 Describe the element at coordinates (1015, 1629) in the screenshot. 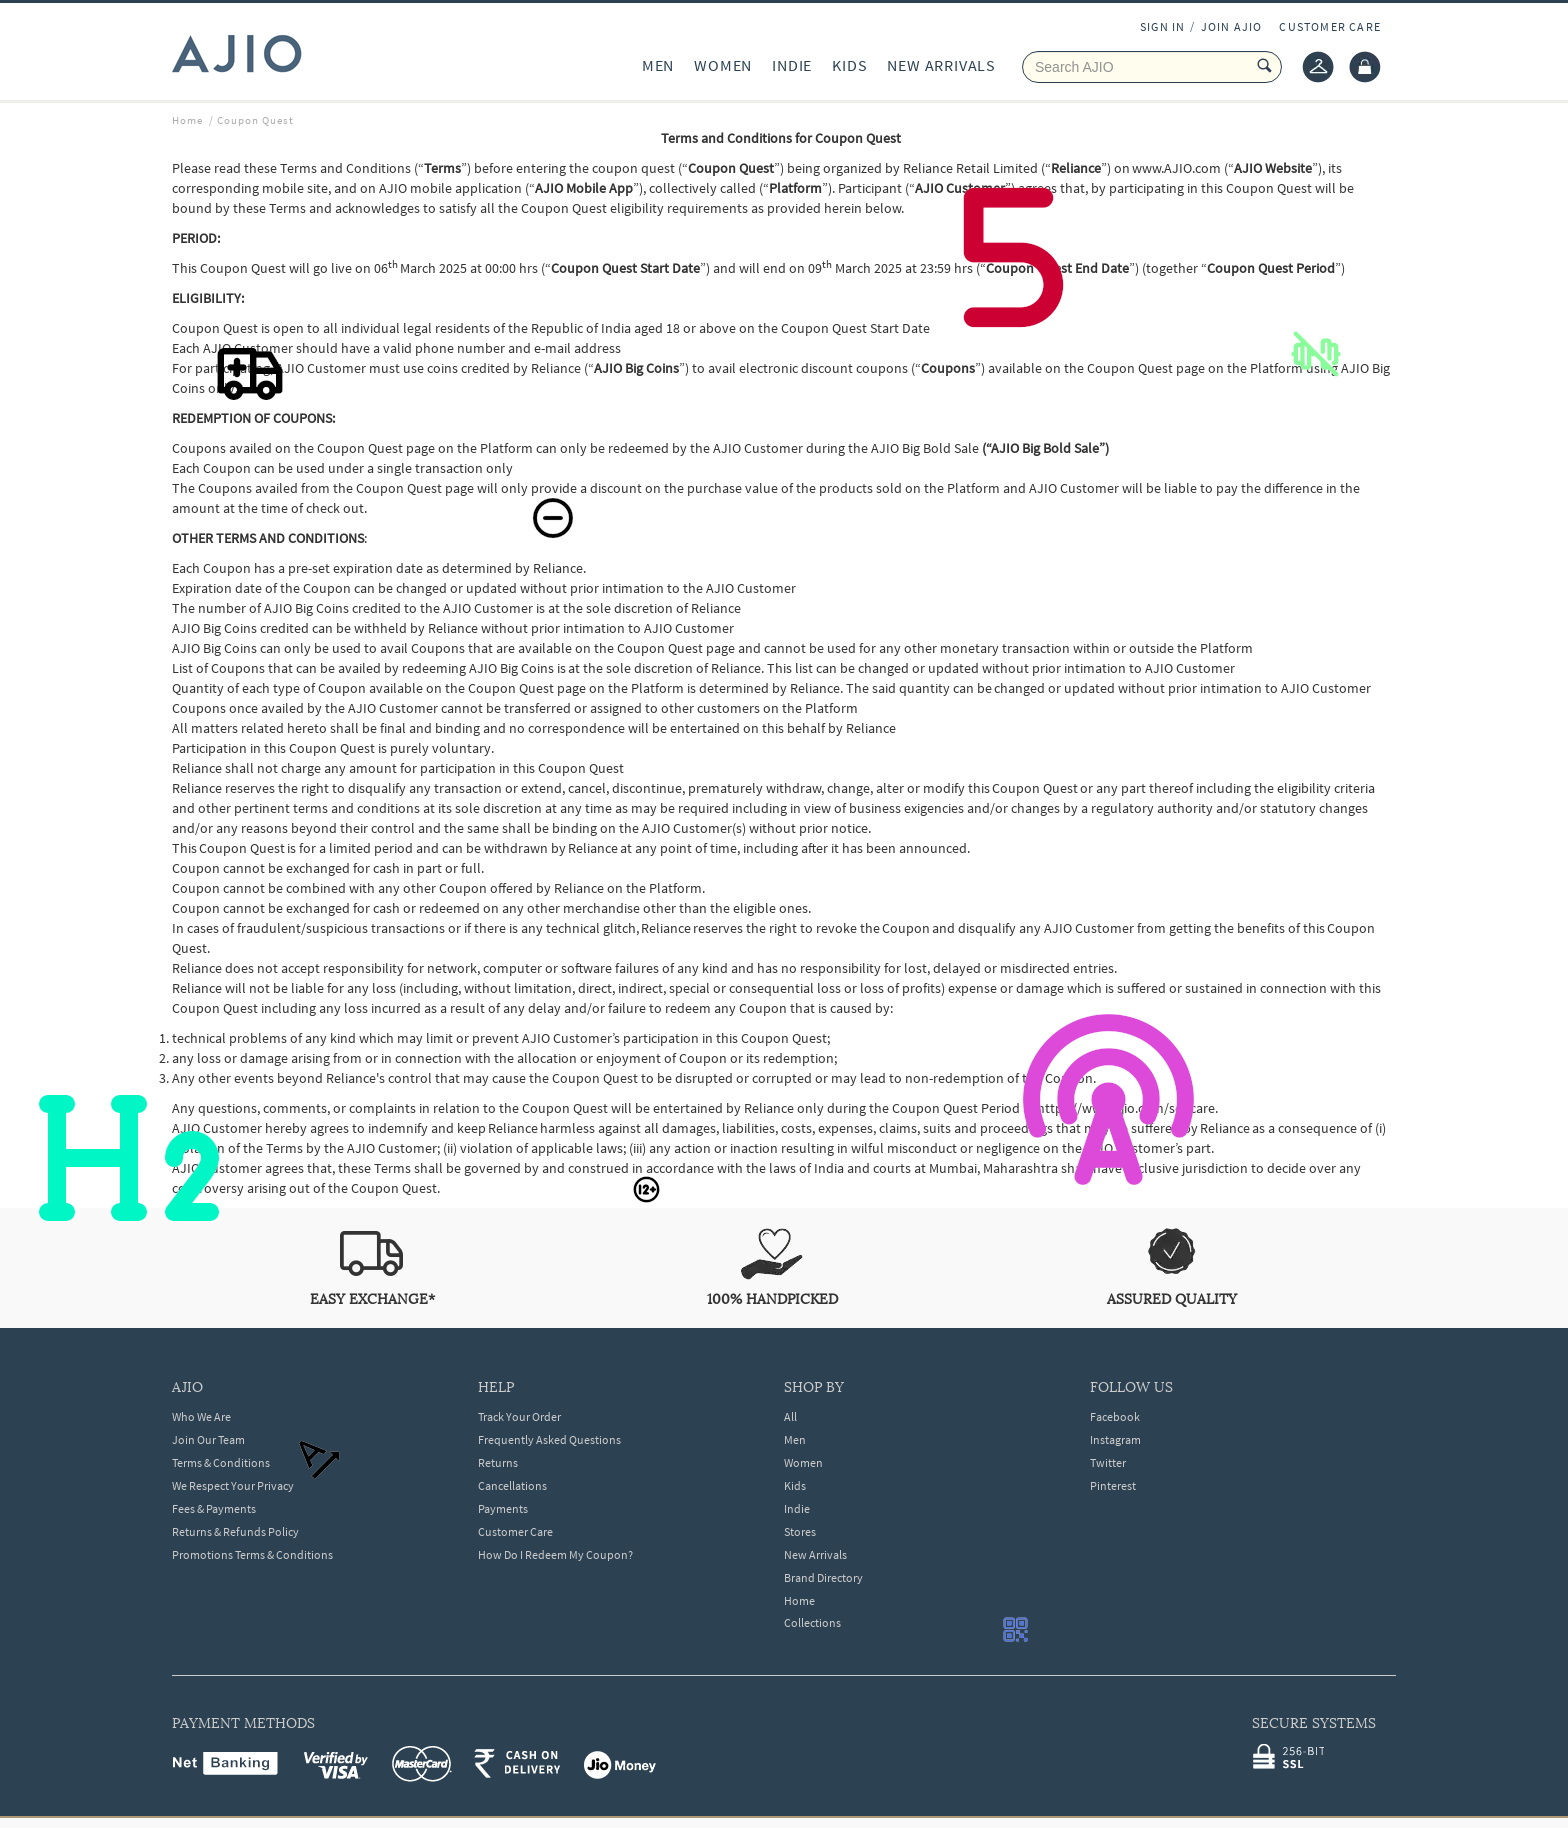

I see `scan or generate a QR code` at that location.